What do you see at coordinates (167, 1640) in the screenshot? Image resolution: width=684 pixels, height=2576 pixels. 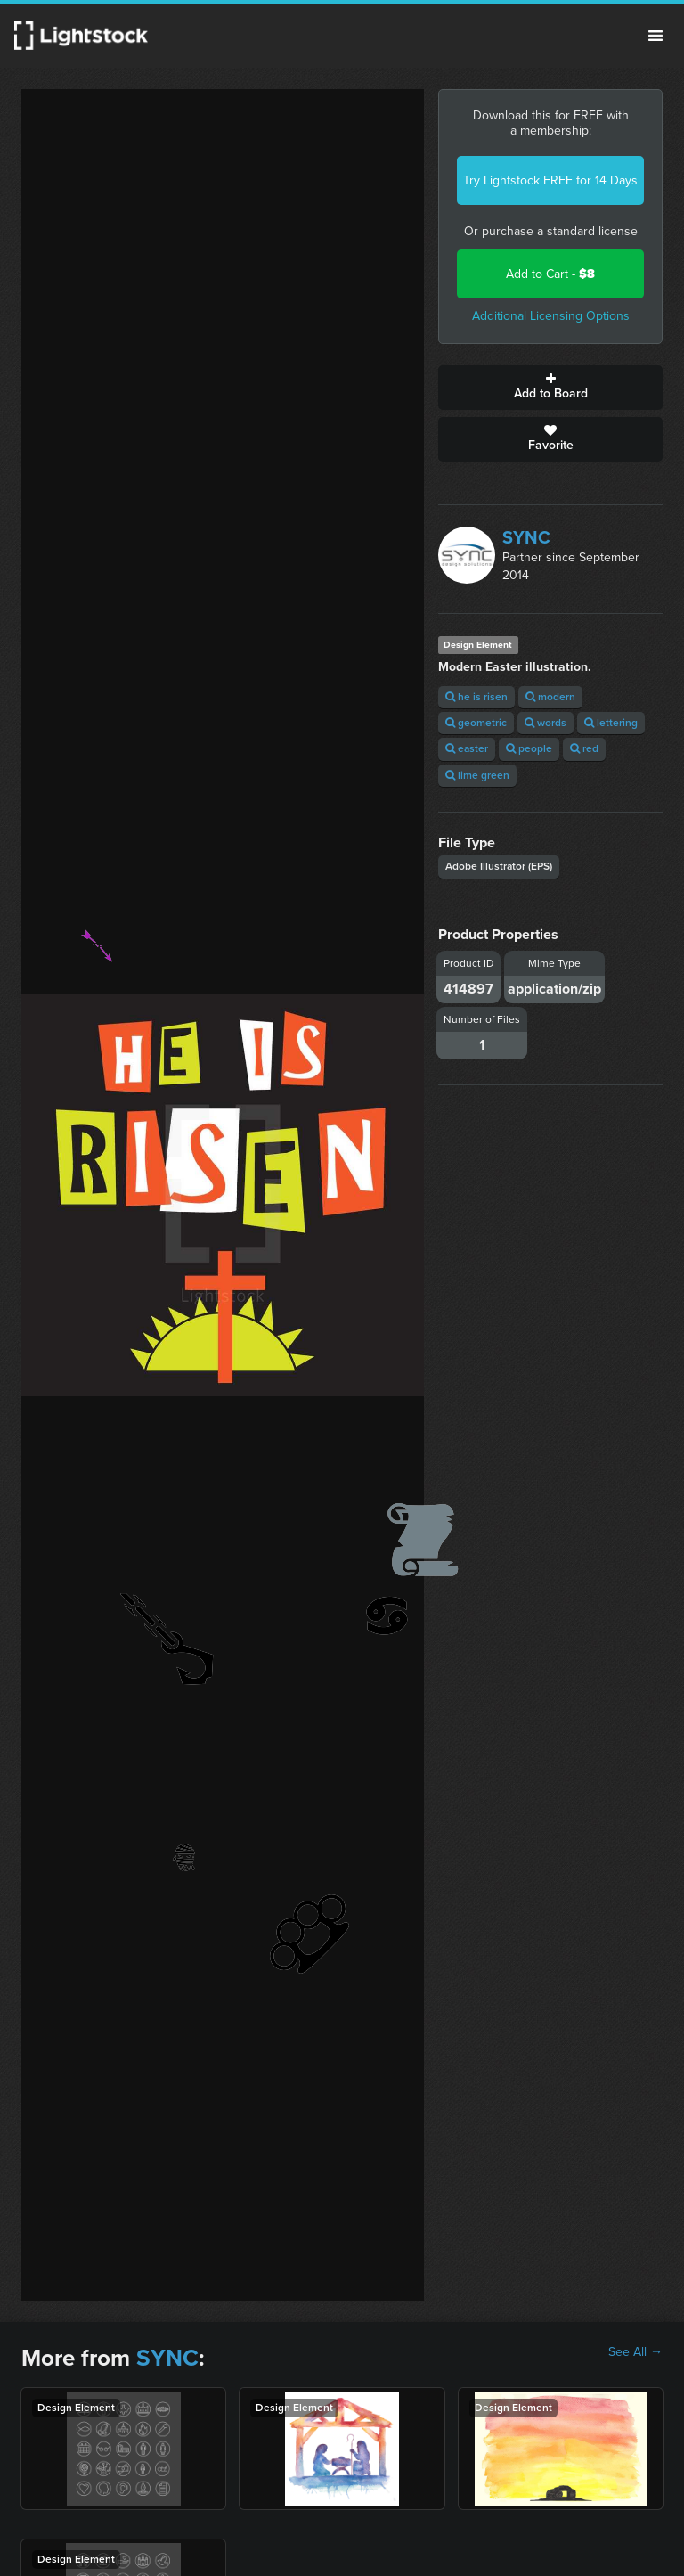 I see `equip meat hook weapon or tool` at bounding box center [167, 1640].